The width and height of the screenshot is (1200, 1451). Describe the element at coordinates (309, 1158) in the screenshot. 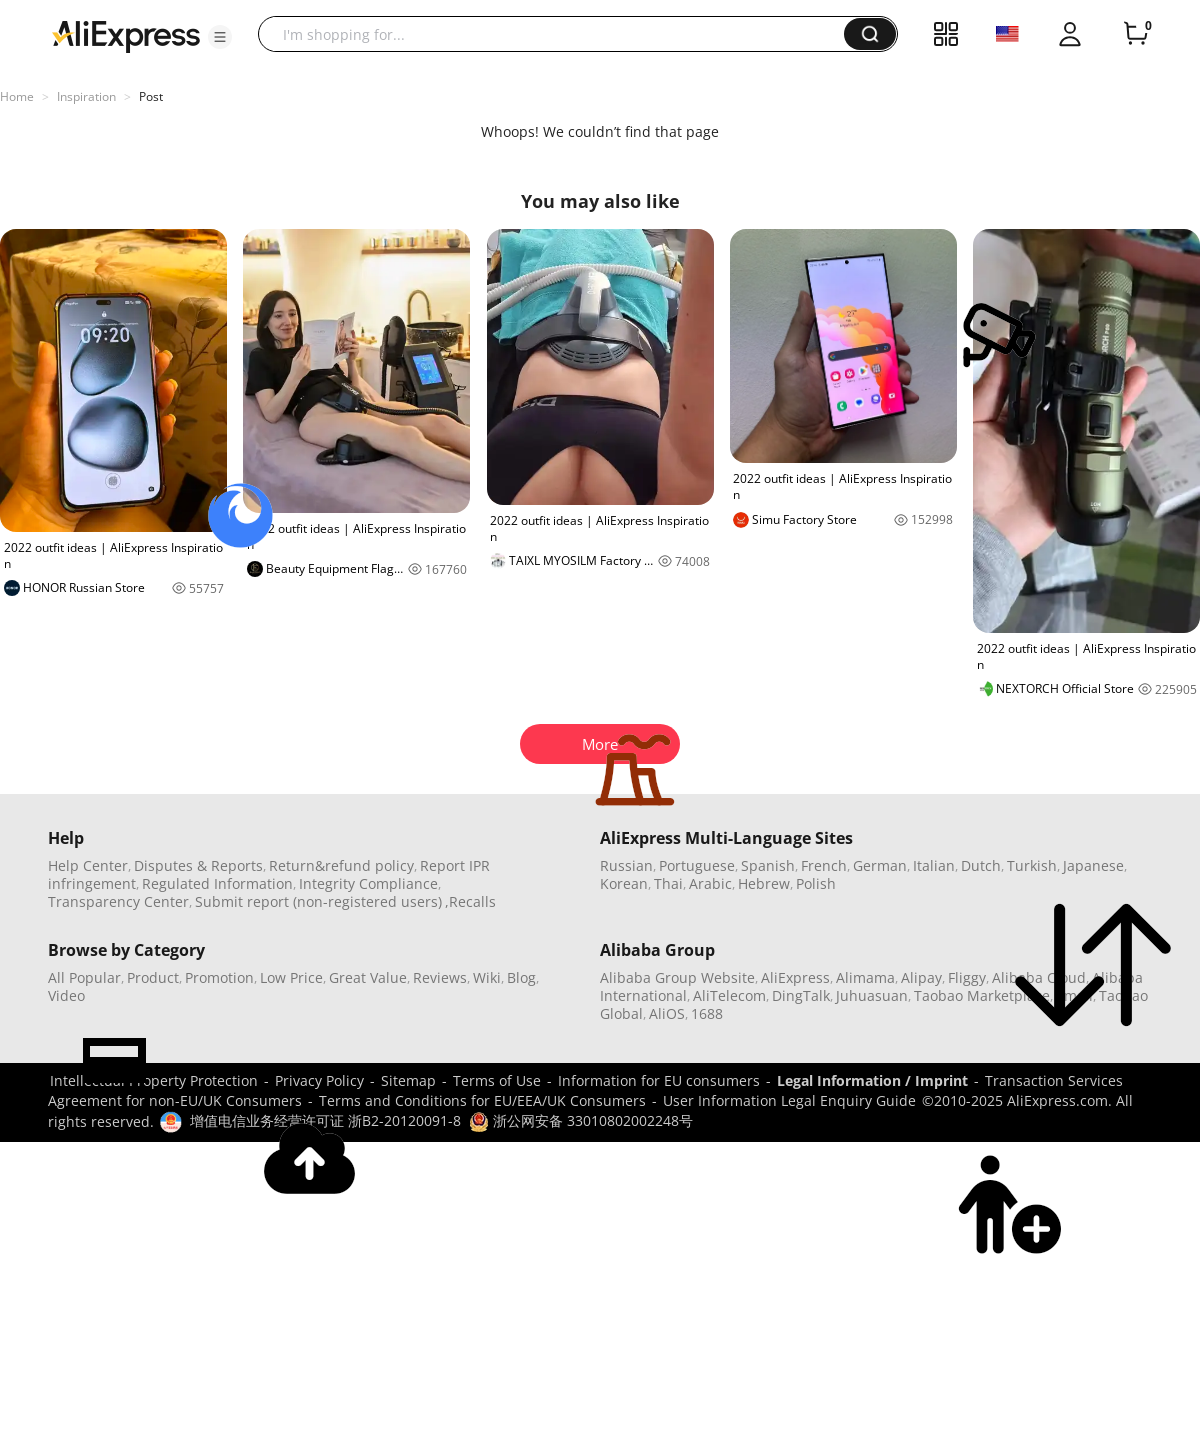

I see `upload file to cloud storage` at that location.